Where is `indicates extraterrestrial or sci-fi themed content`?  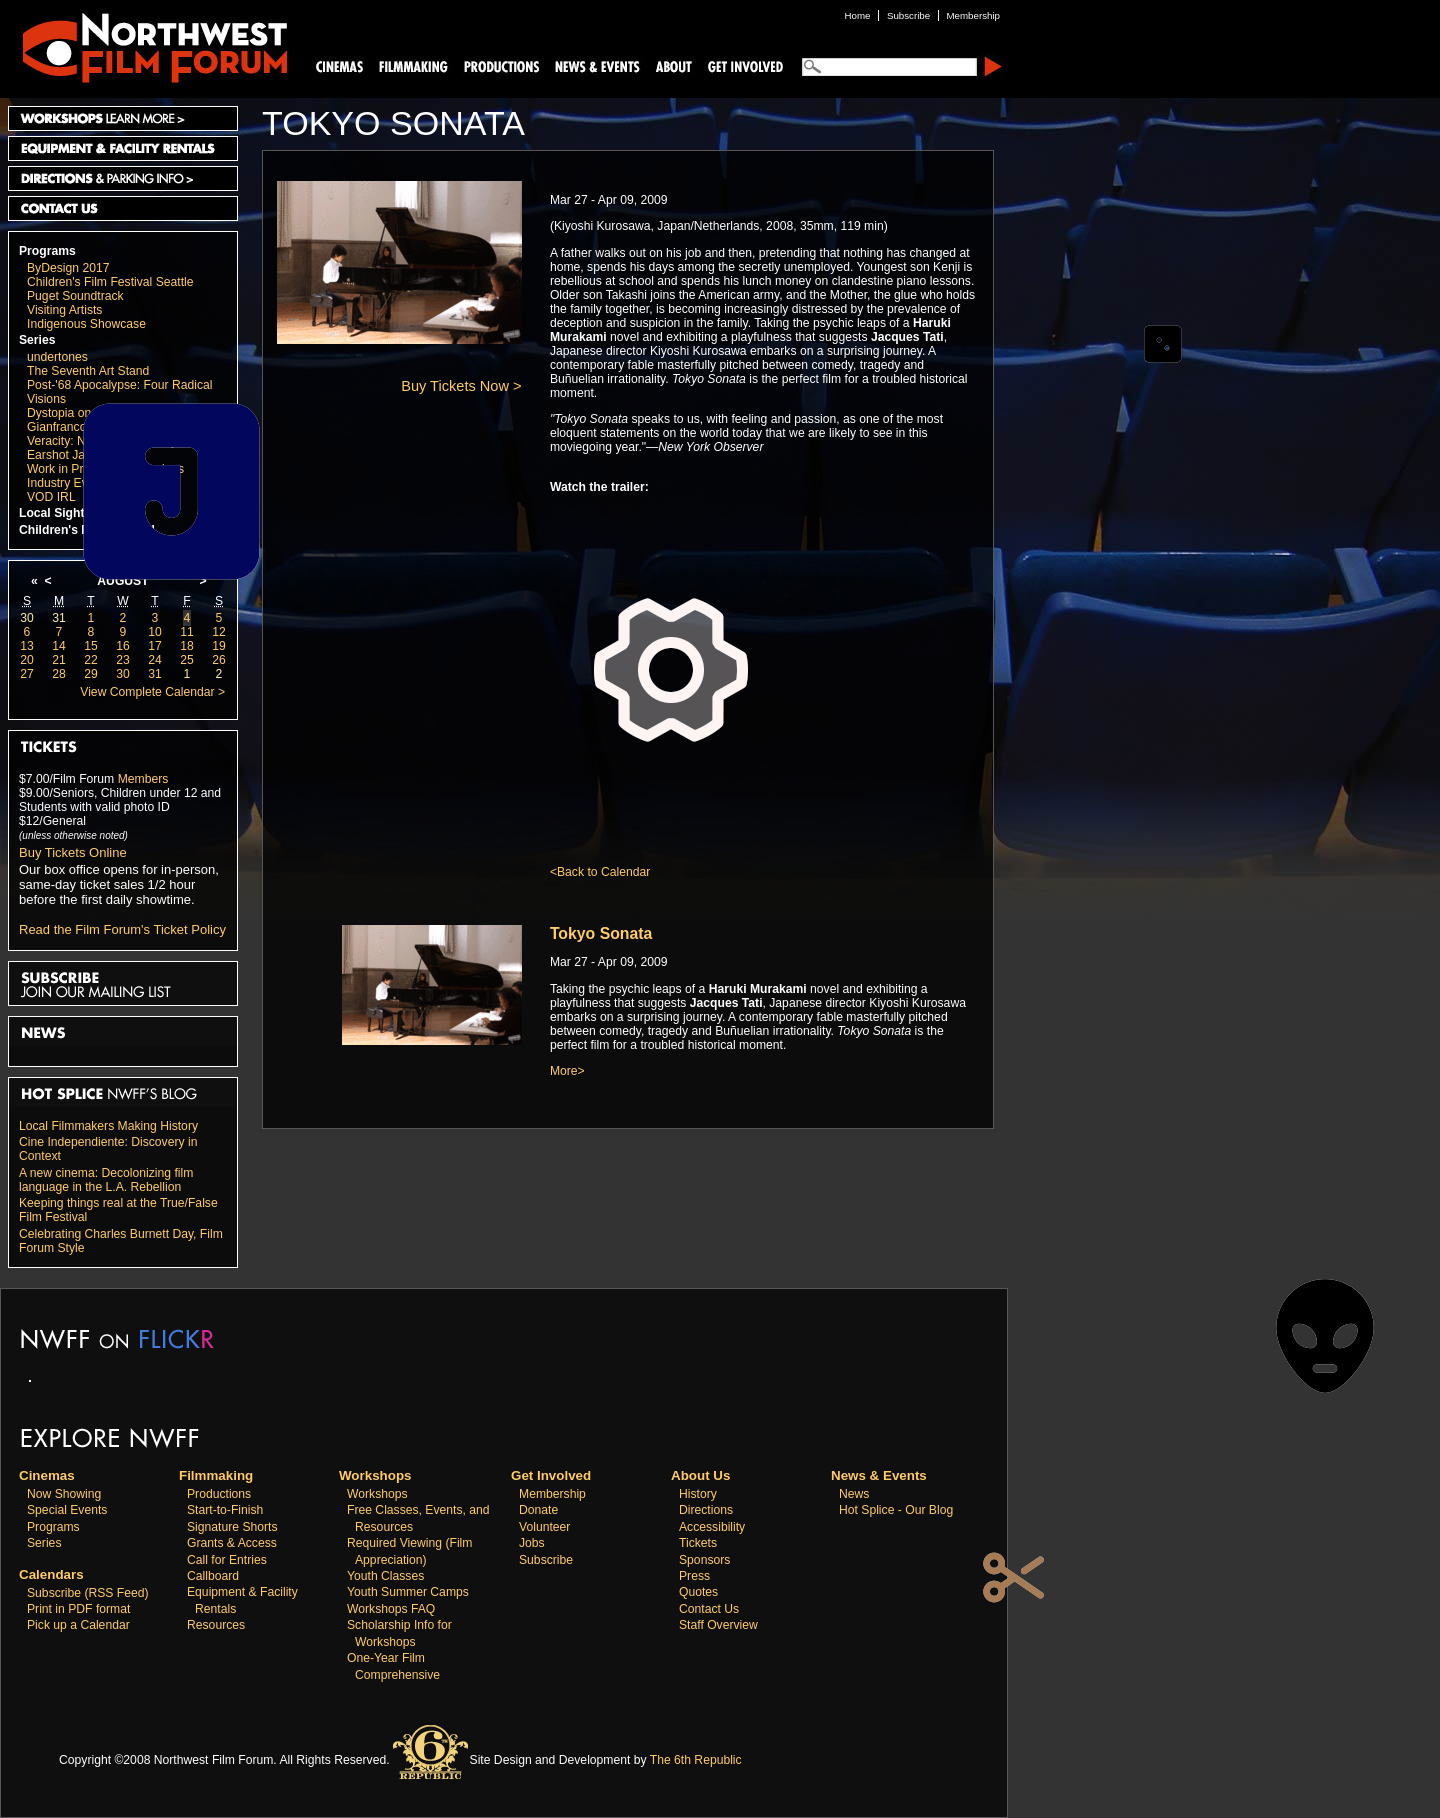
indicates extraterrestrial or sci-fi themed content is located at coordinates (1325, 1336).